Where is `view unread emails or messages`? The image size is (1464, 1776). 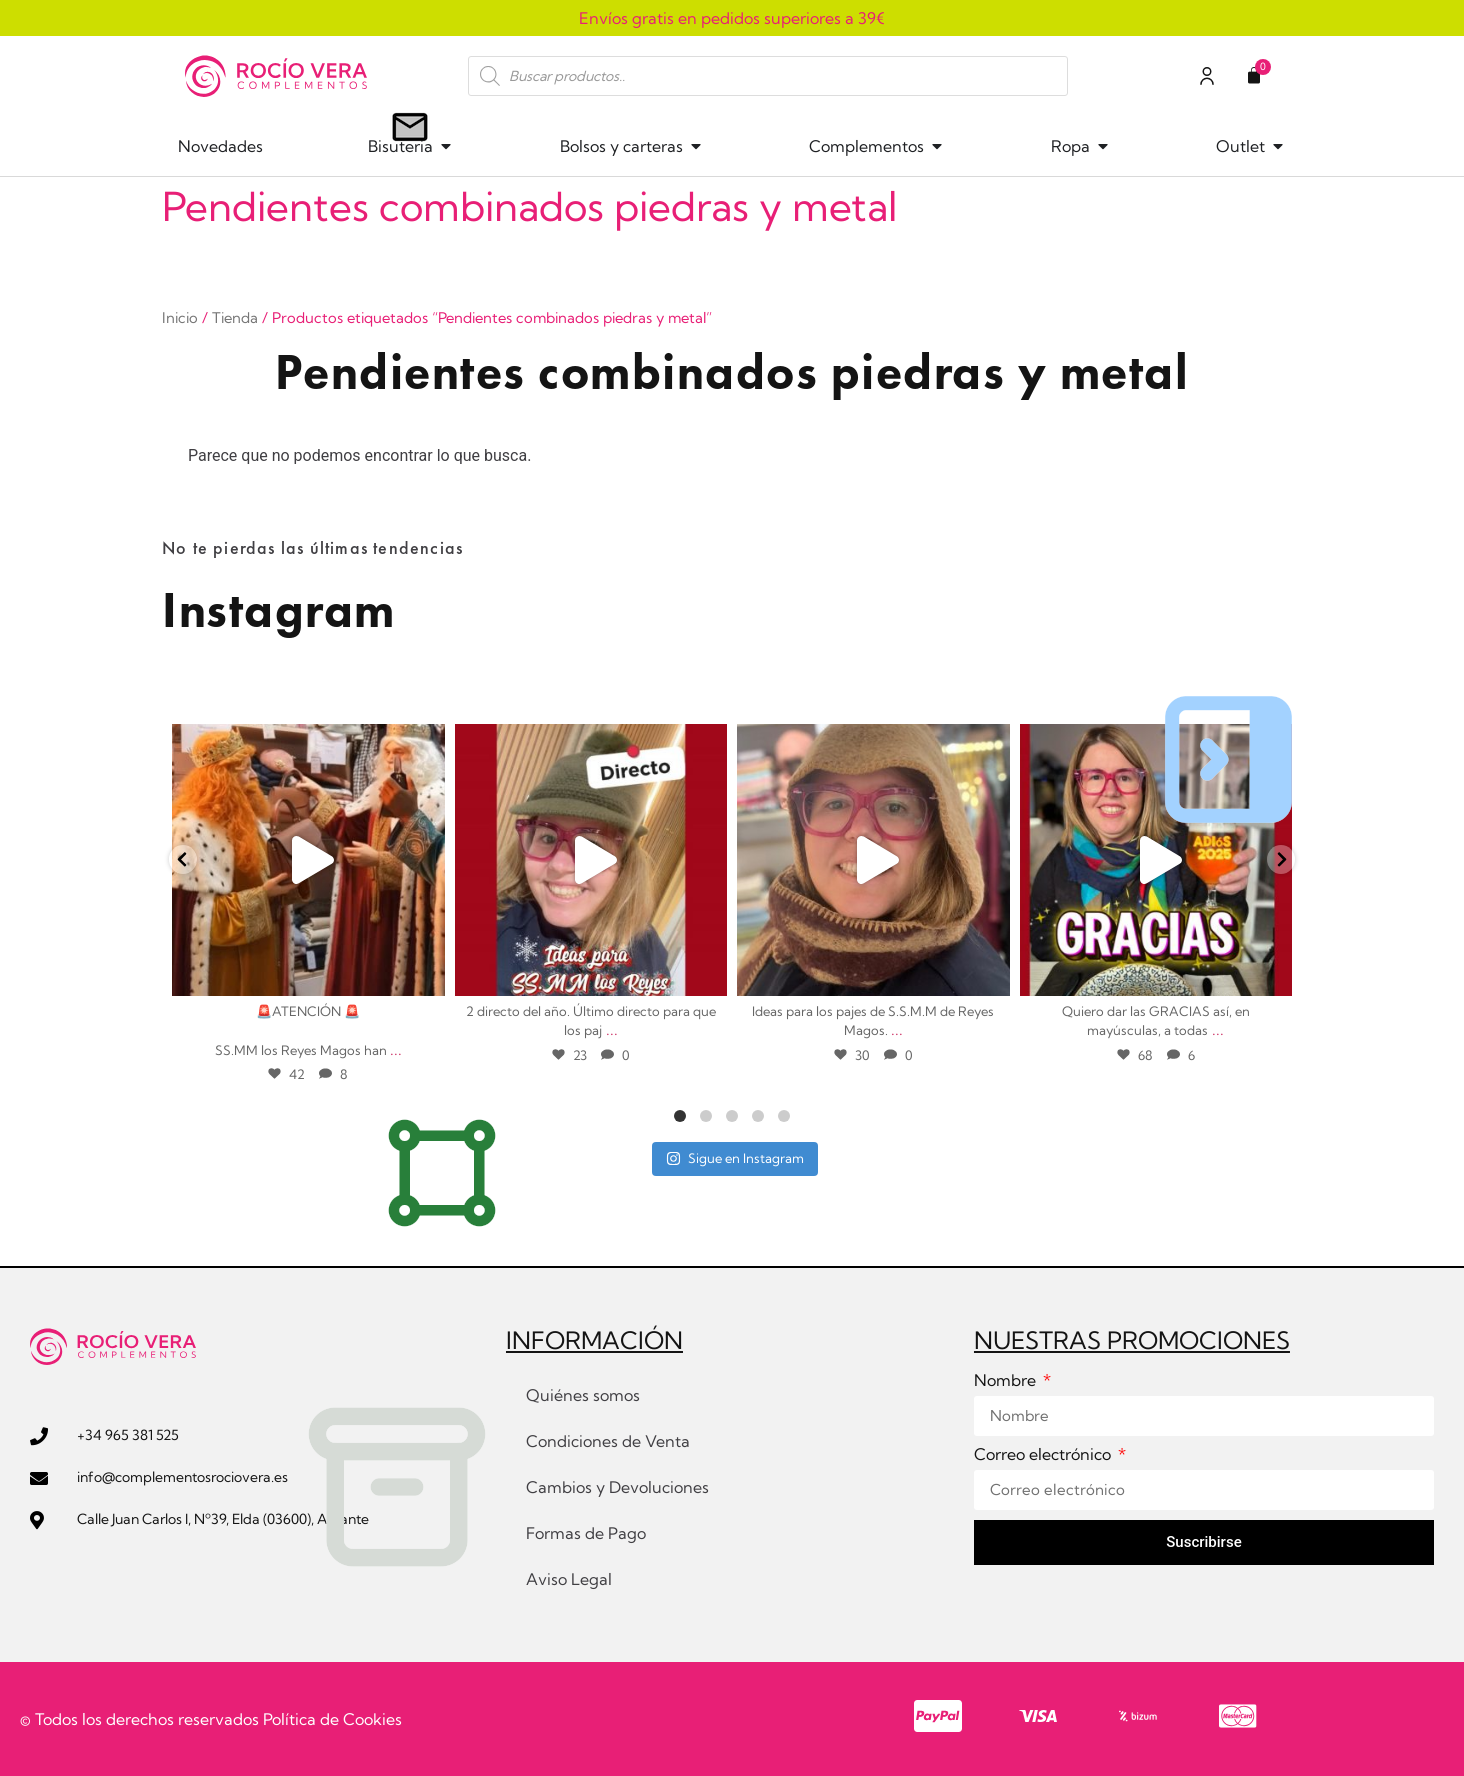
view unread emails or messages is located at coordinates (410, 127).